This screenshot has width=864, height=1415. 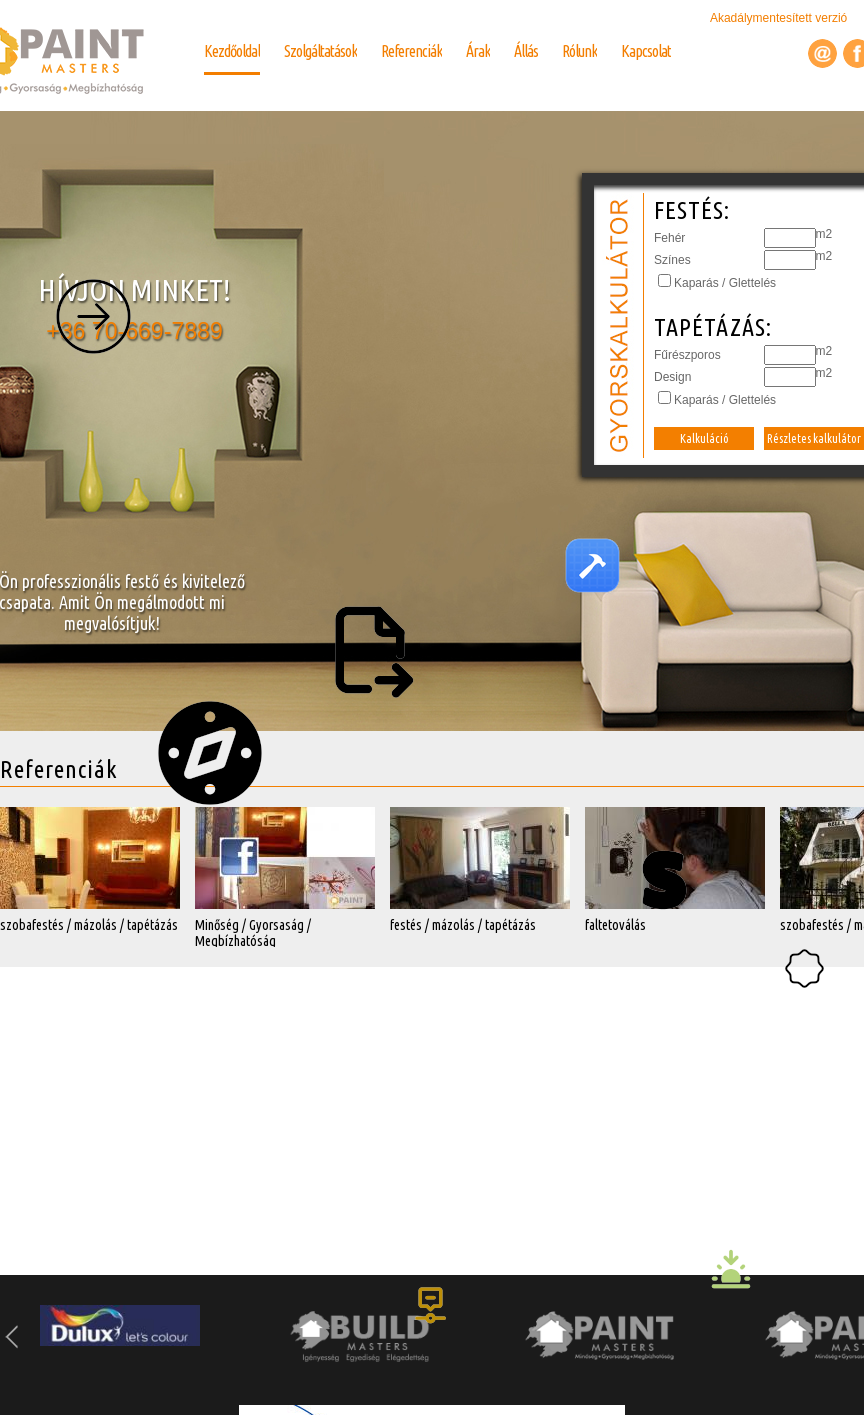 What do you see at coordinates (804, 968) in the screenshot?
I see `indicates a verified or certified status` at bounding box center [804, 968].